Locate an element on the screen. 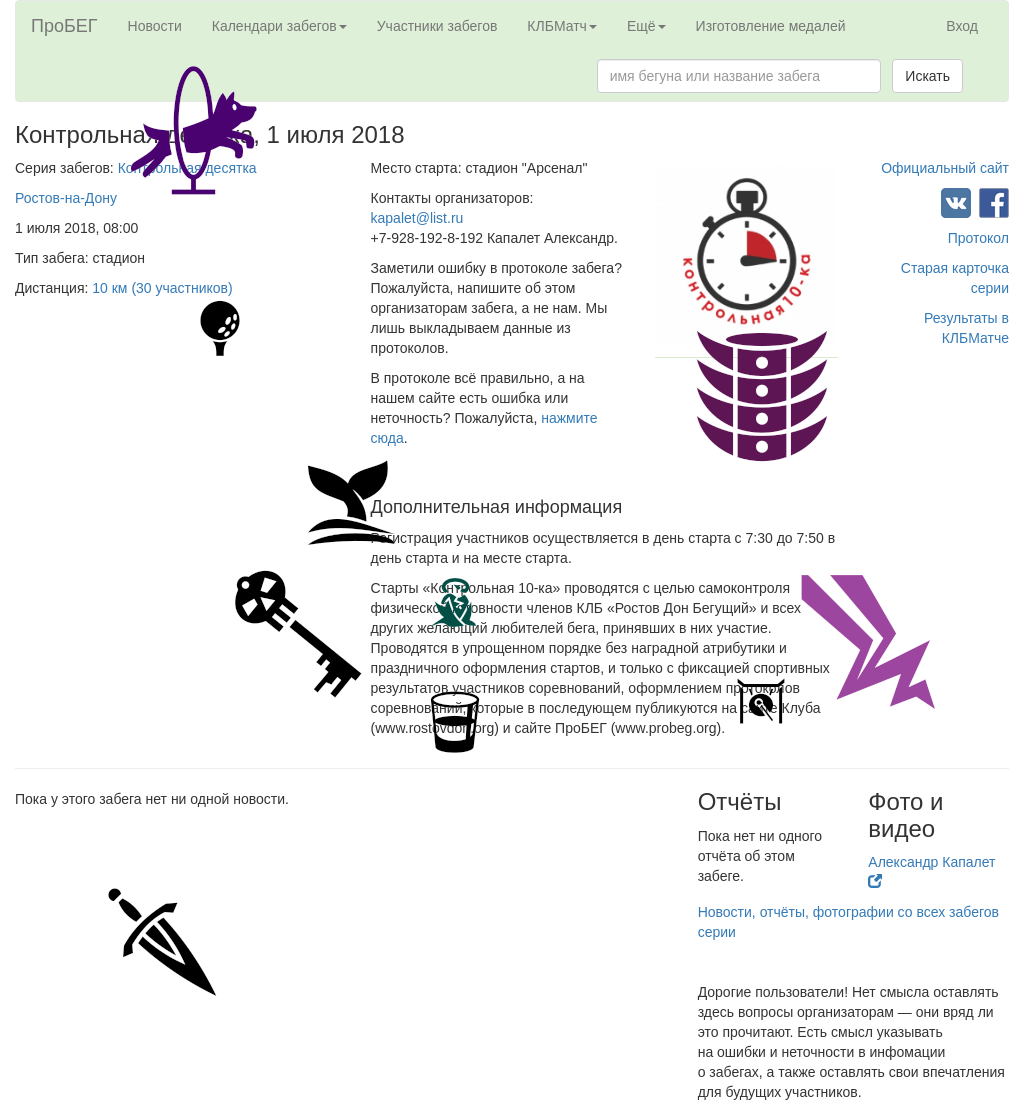  access master or admin permissions is located at coordinates (298, 634).